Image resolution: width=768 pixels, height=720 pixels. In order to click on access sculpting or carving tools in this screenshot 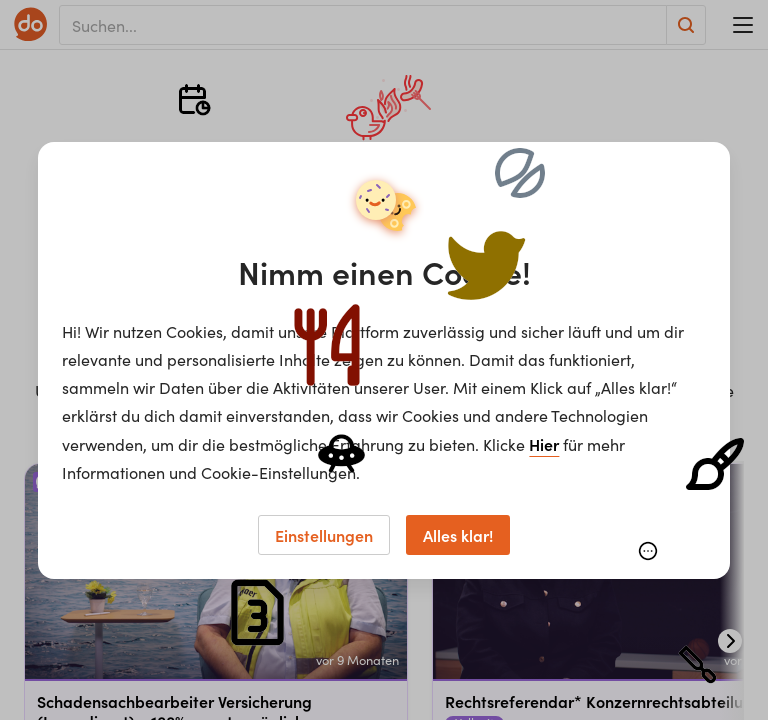, I will do `click(697, 664)`.